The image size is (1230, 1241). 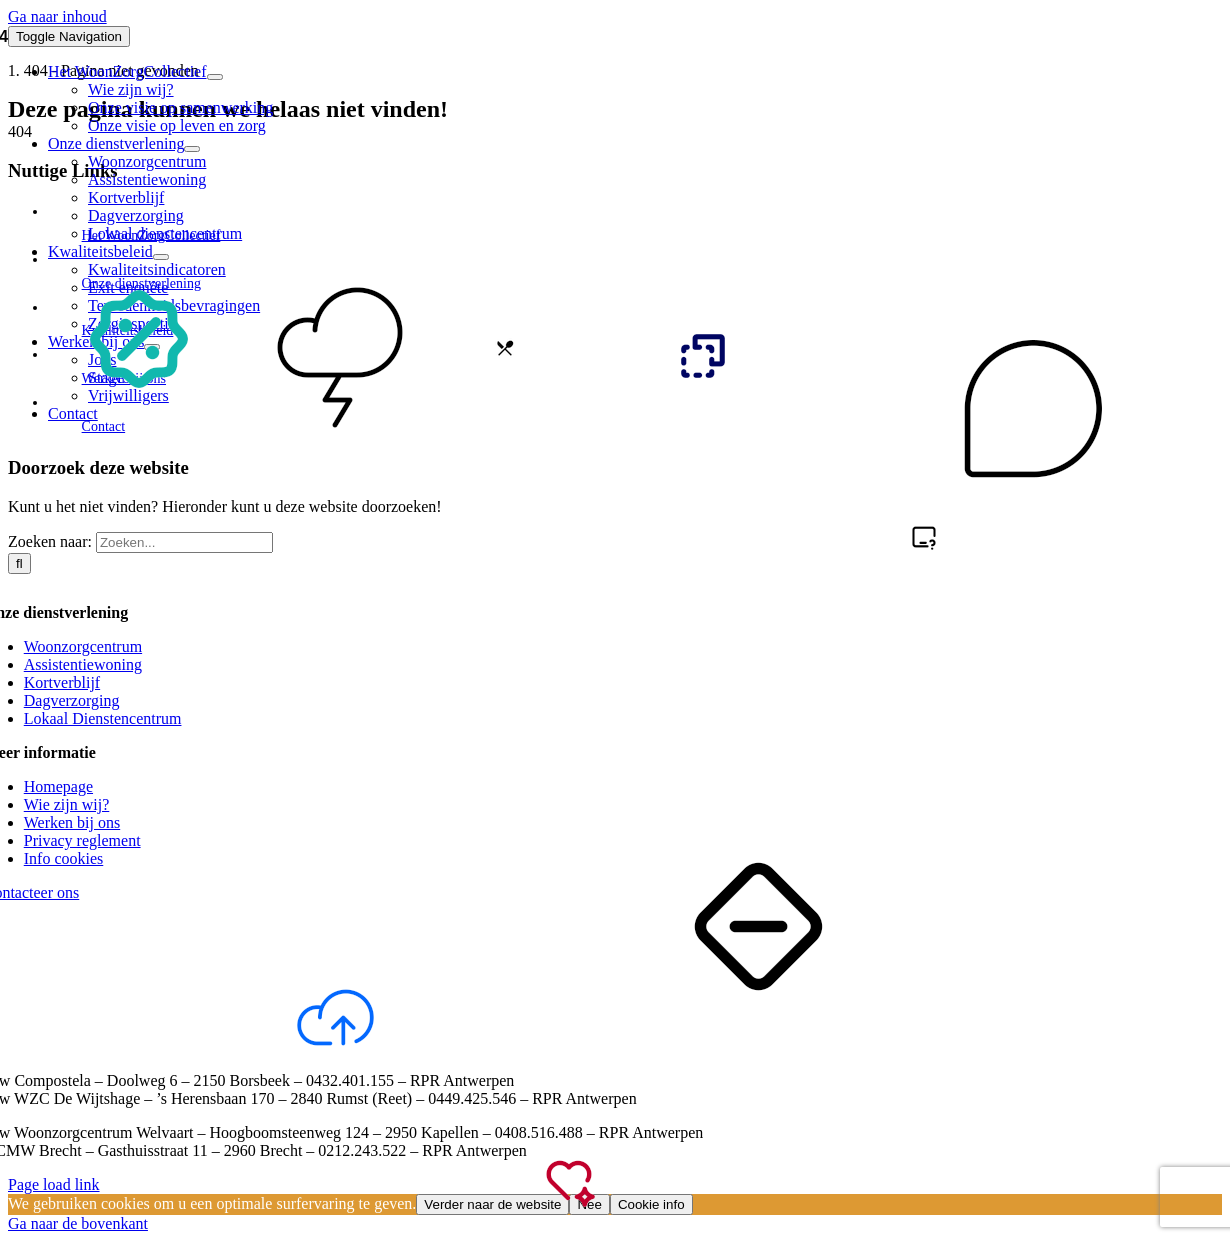 What do you see at coordinates (139, 339) in the screenshot?
I see `view available discounts or promotions` at bounding box center [139, 339].